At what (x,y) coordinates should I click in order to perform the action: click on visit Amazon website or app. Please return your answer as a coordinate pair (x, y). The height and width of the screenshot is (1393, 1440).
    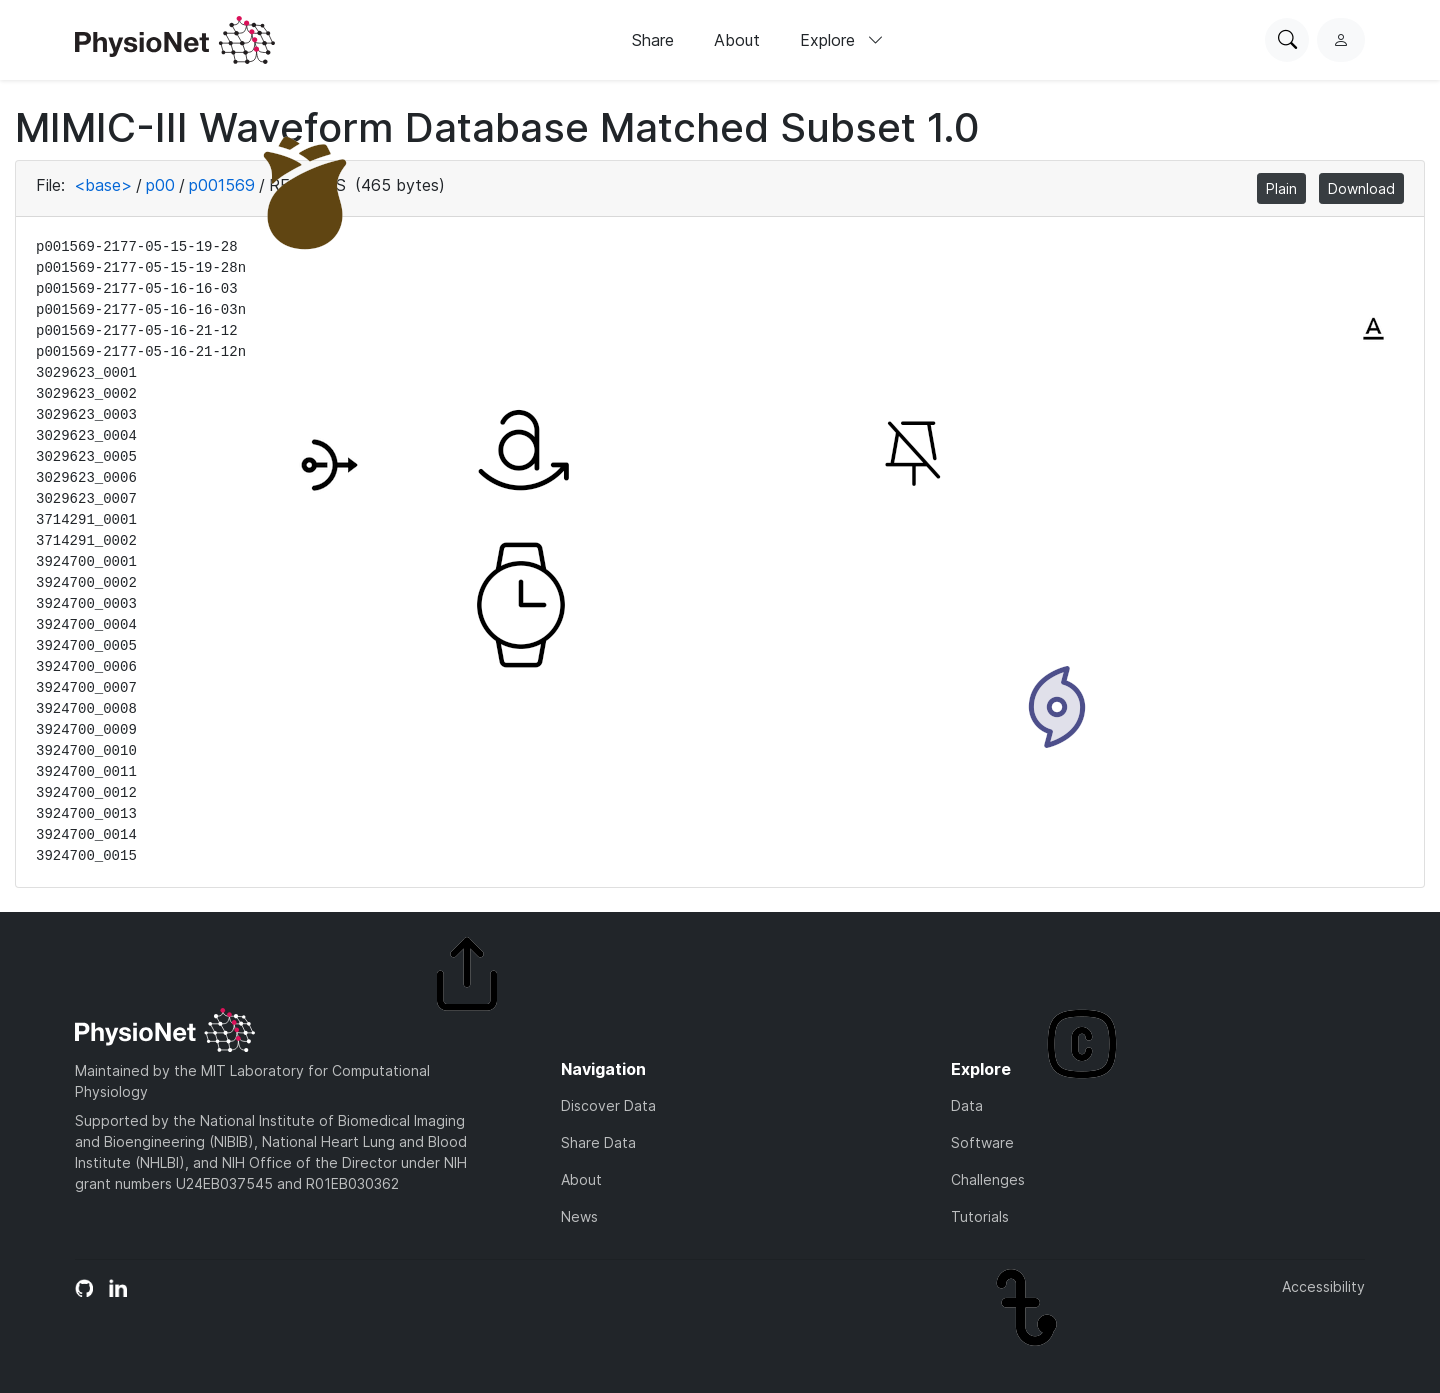
    Looking at the image, I should click on (520, 448).